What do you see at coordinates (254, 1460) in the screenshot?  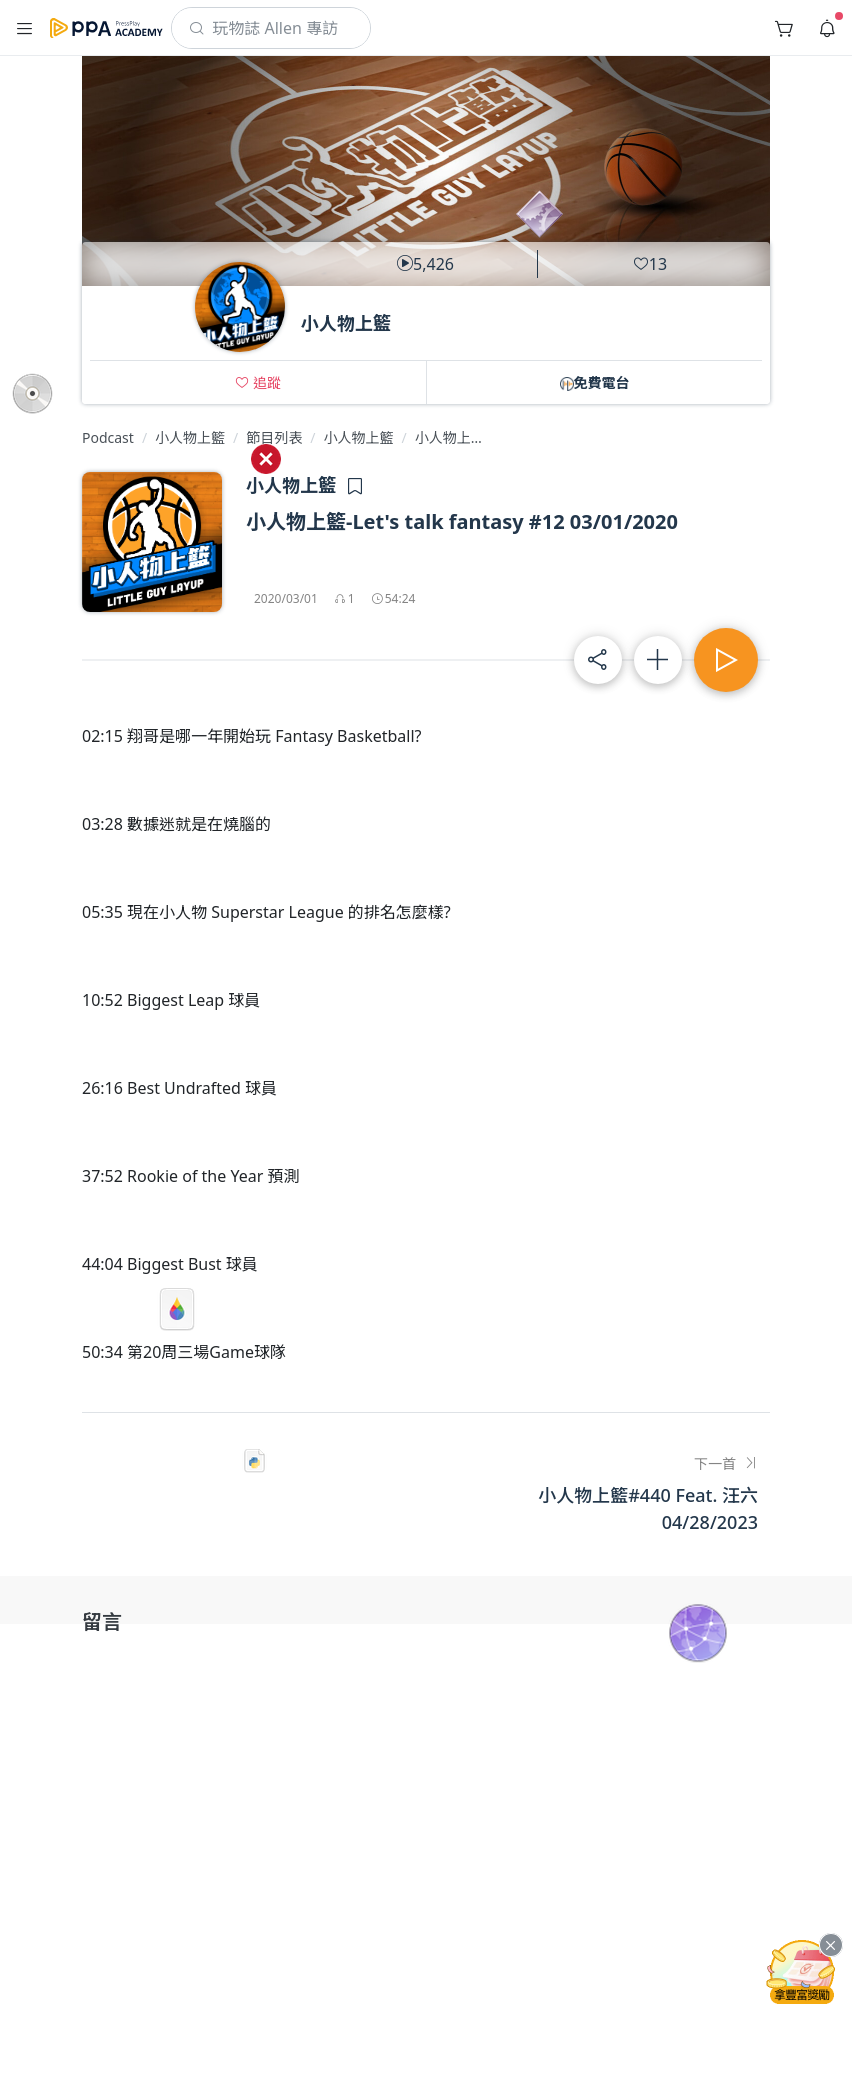 I see `a python script or source file` at bounding box center [254, 1460].